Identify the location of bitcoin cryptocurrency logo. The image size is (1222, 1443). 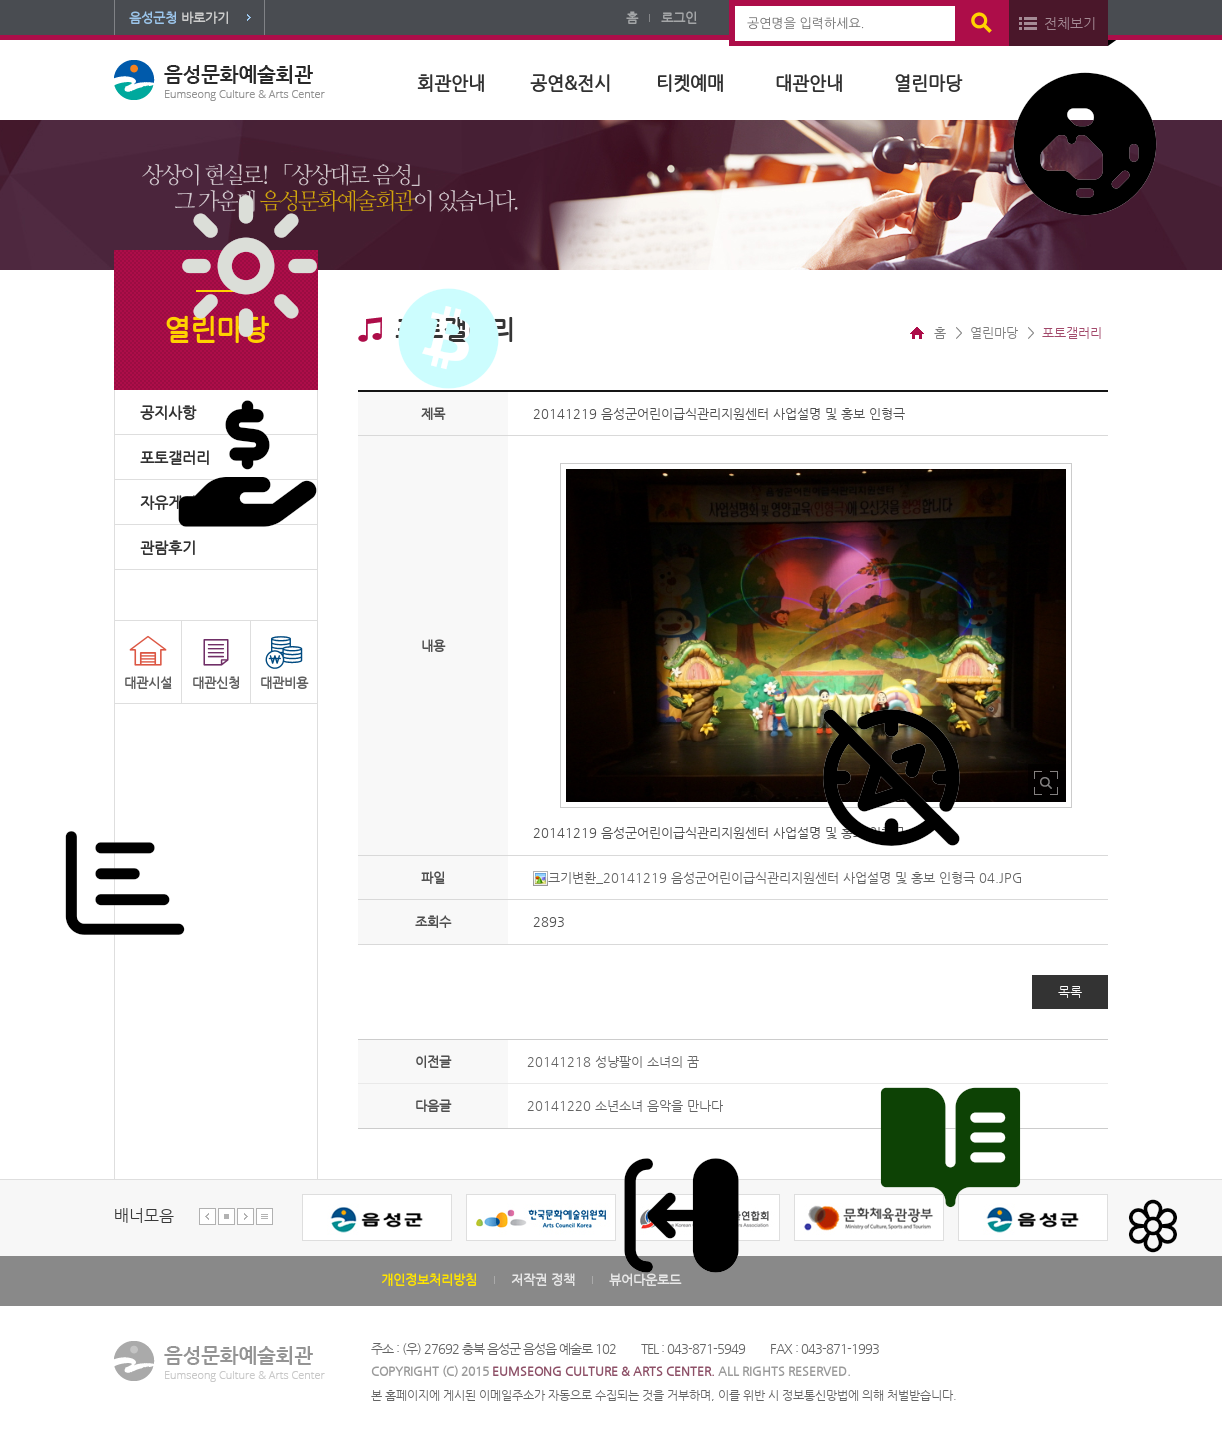
(448, 338).